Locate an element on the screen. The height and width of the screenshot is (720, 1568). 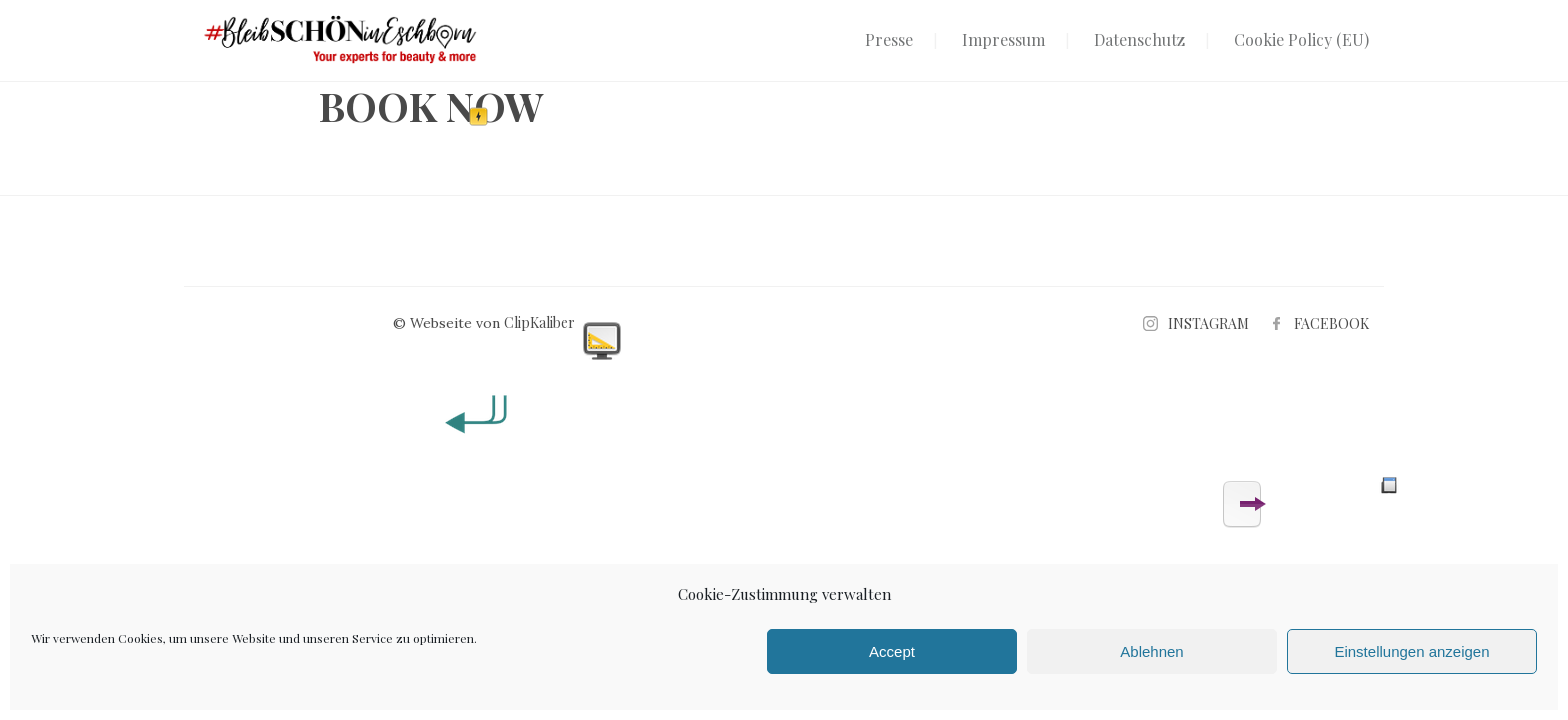
reply all to an email message is located at coordinates (475, 414).